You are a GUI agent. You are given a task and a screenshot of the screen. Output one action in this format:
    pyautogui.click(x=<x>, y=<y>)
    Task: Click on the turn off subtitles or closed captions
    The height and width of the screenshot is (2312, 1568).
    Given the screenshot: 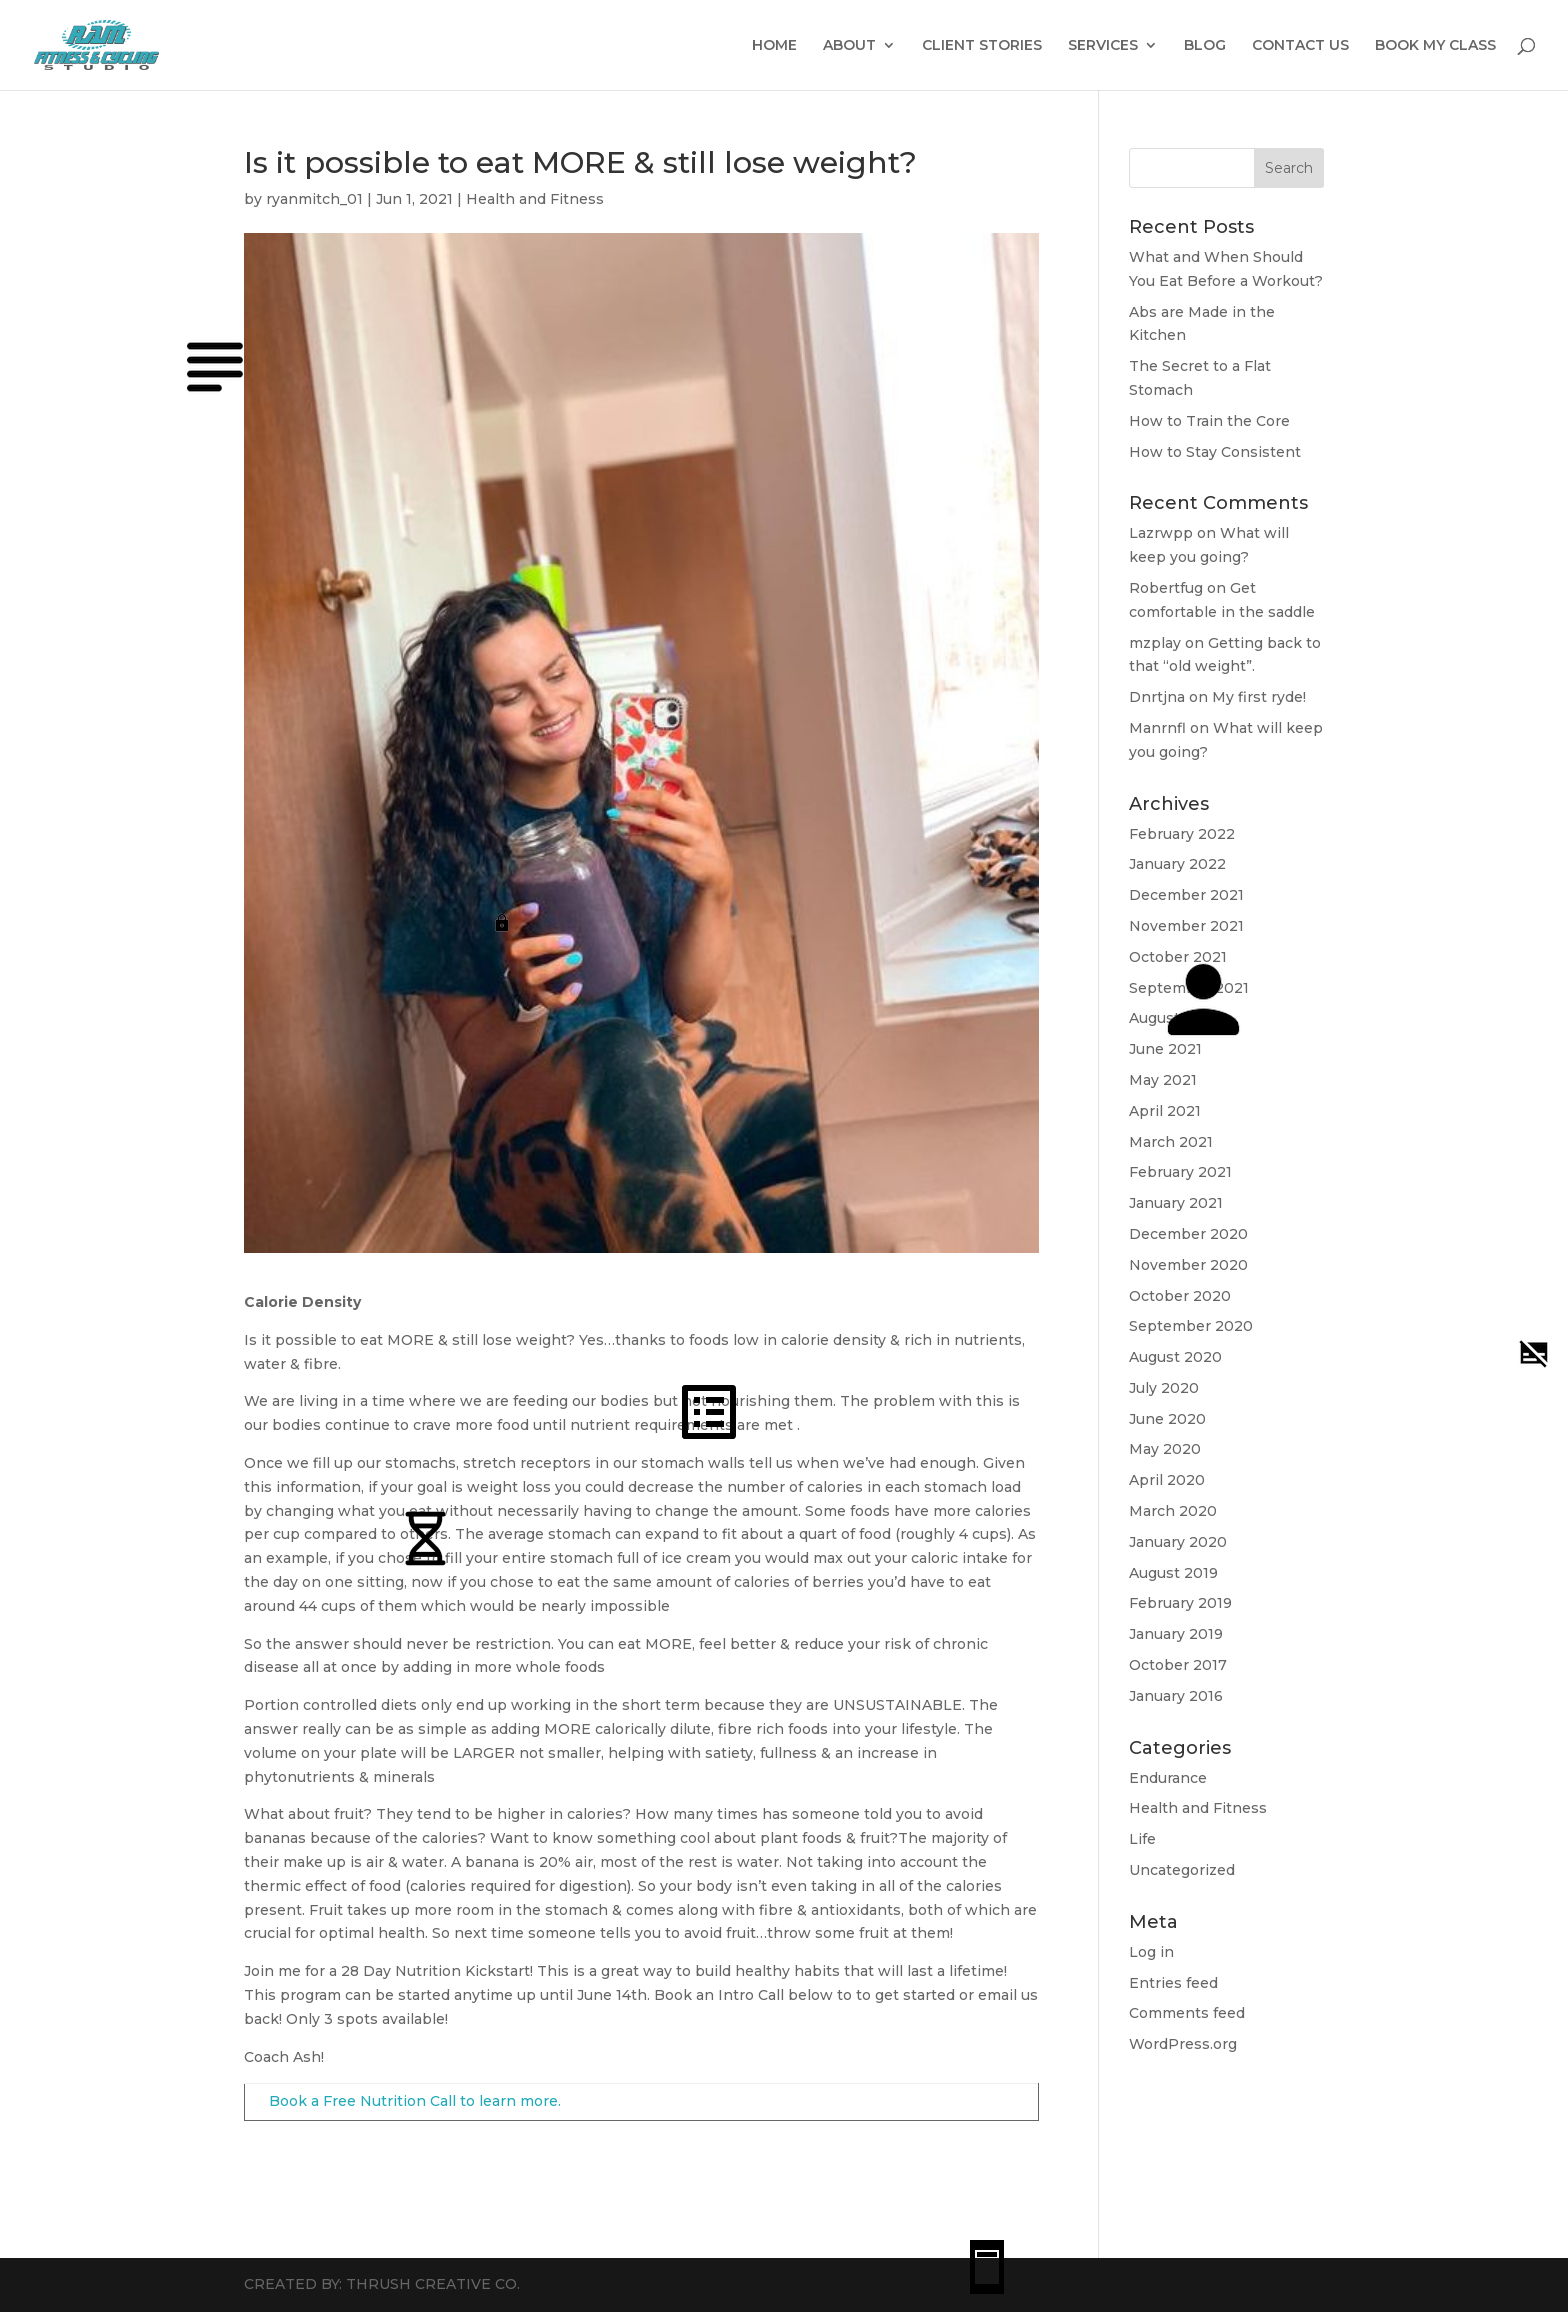 What is the action you would take?
    pyautogui.click(x=1534, y=1353)
    